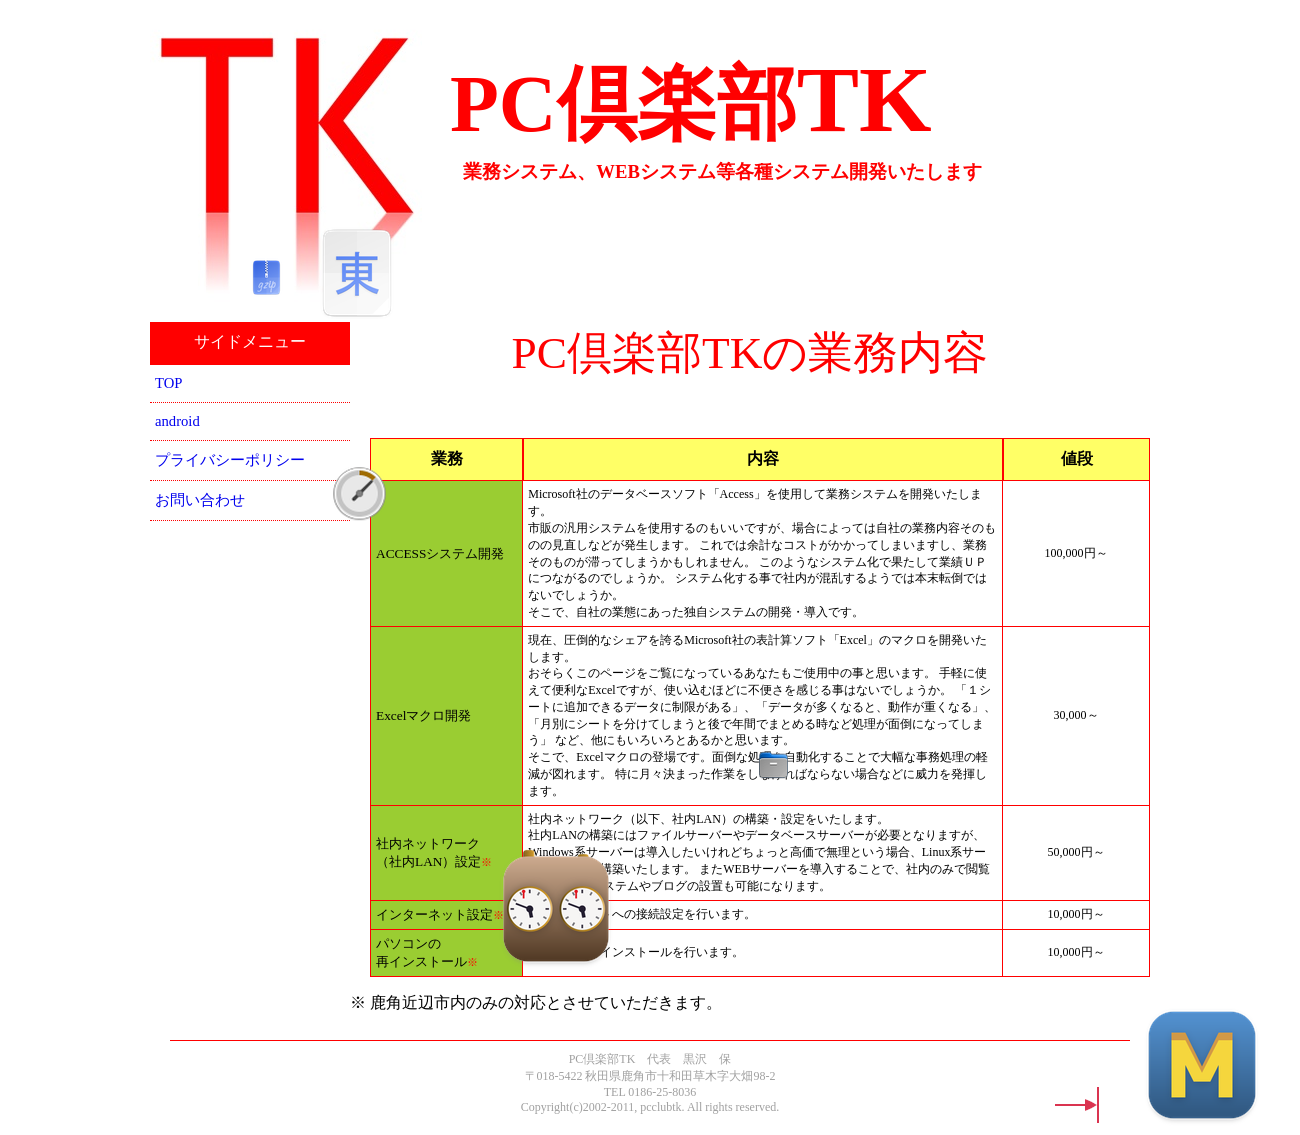  What do you see at coordinates (359, 493) in the screenshot?
I see `open sysprof system profiler application` at bounding box center [359, 493].